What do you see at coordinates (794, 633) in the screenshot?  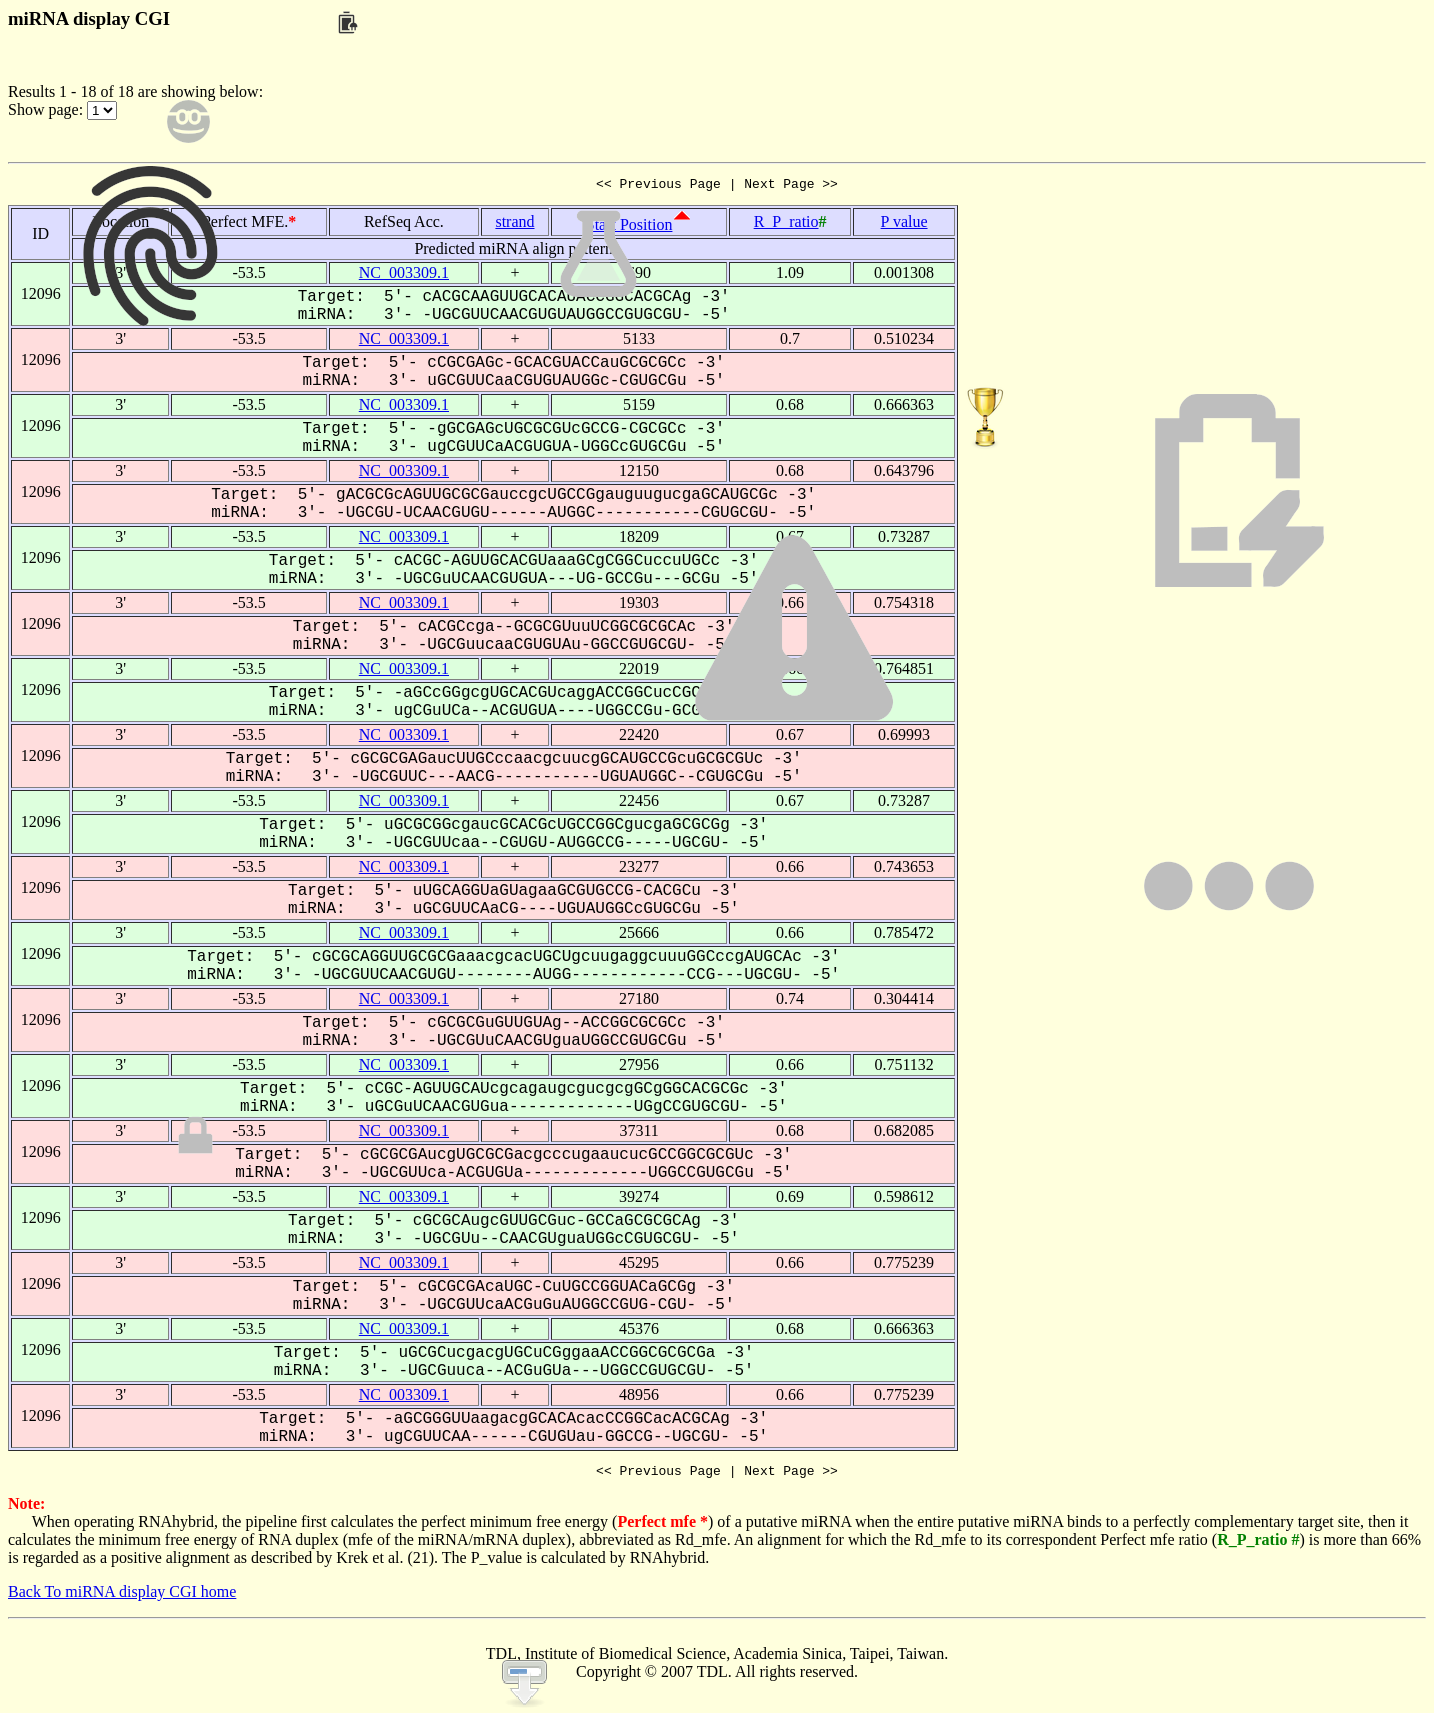 I see `indicates a warning or caution in a dialog` at bounding box center [794, 633].